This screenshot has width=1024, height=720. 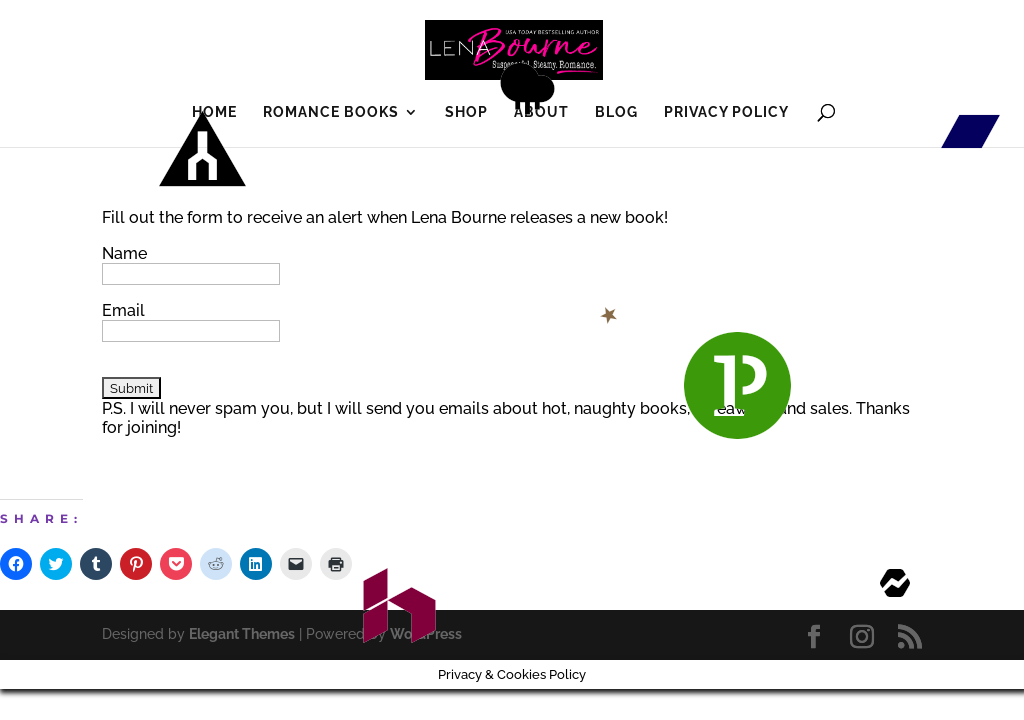 I want to click on access riseup secure email and communication services, so click(x=608, y=315).